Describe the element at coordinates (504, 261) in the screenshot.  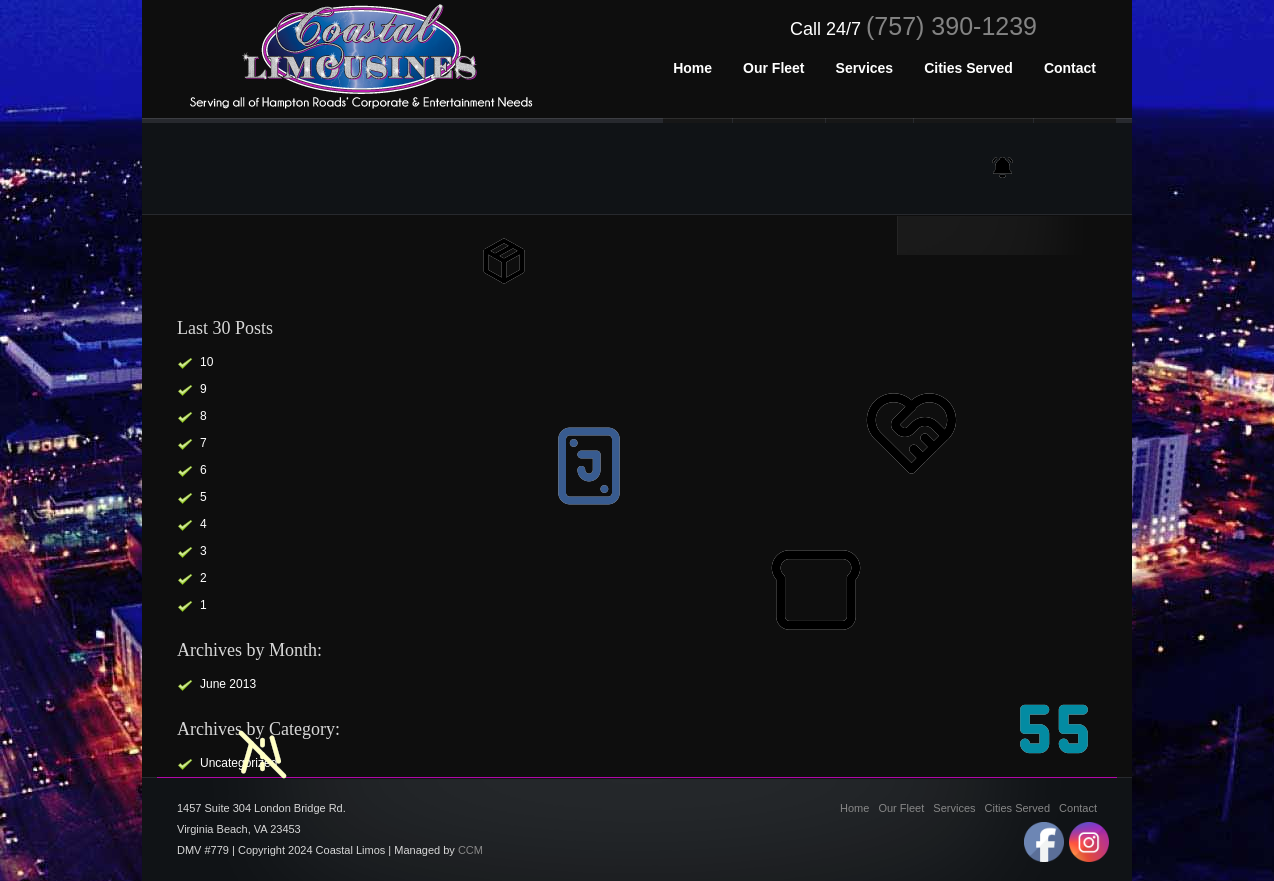
I see `view package or shipment details` at that location.